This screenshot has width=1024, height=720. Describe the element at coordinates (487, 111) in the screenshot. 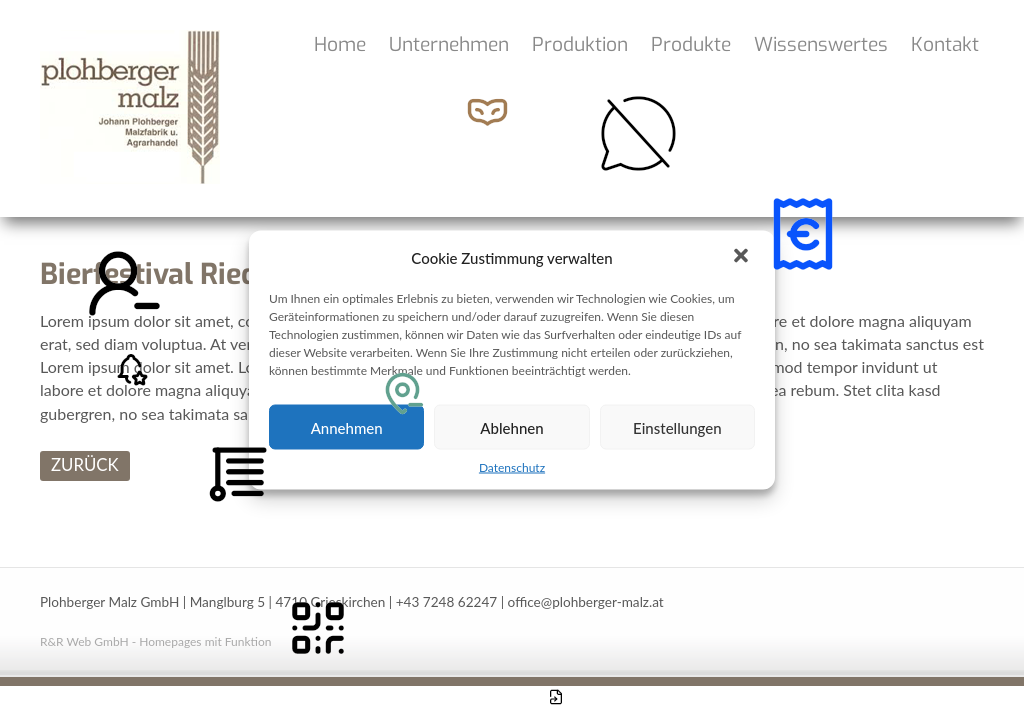

I see `enable incognito or private browsing mode` at that location.